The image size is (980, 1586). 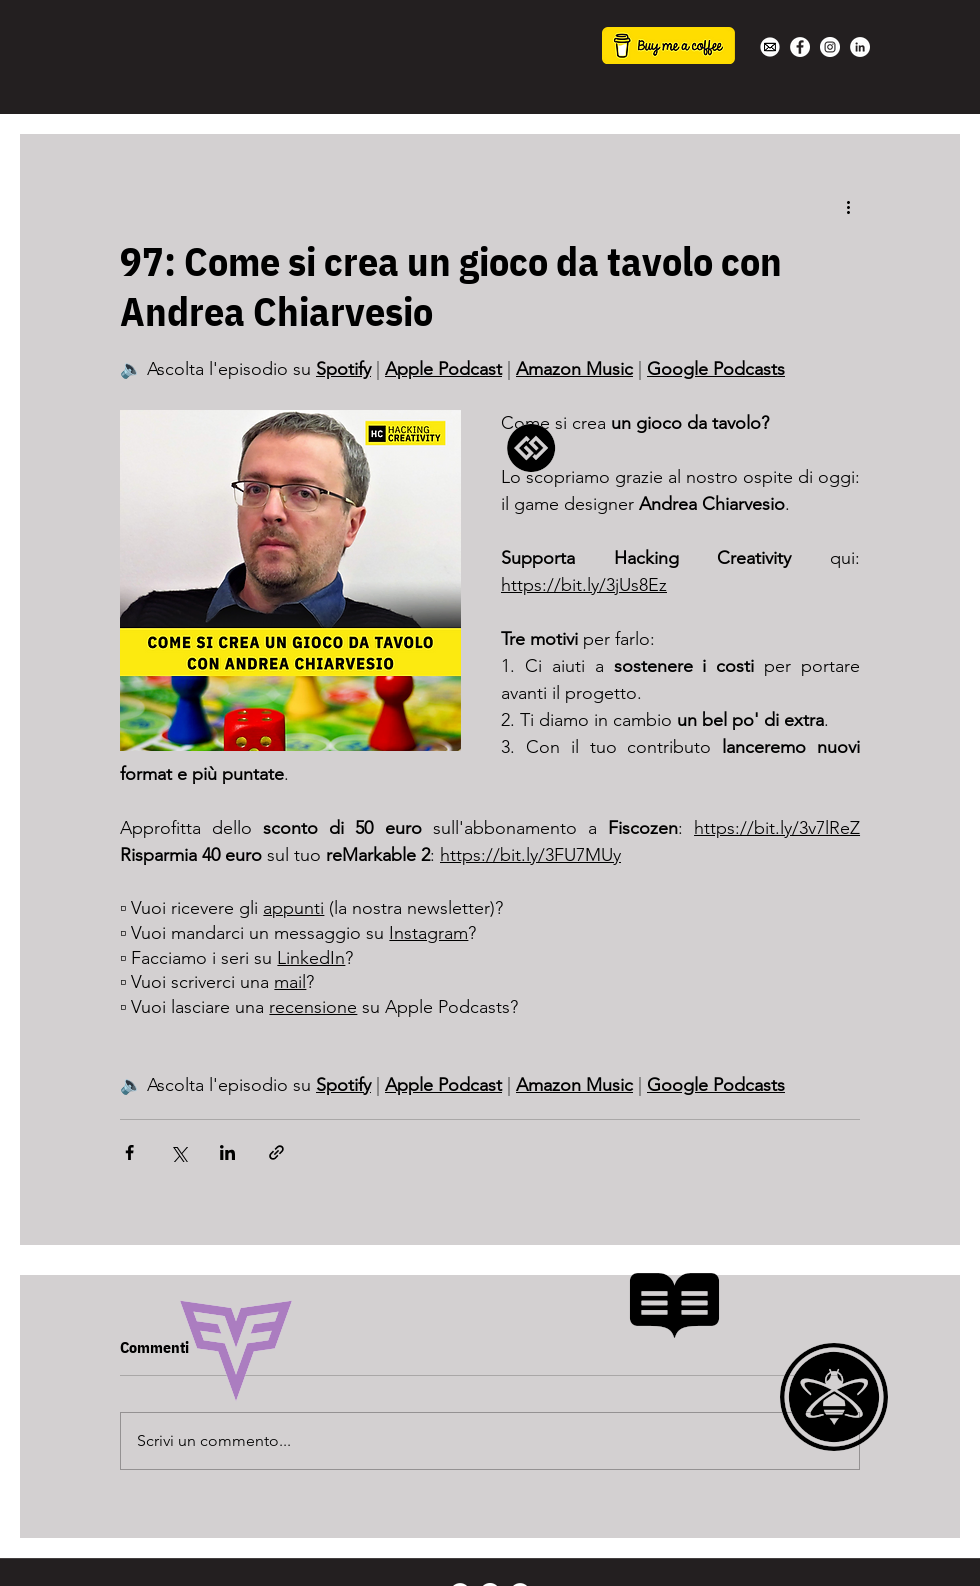 What do you see at coordinates (531, 448) in the screenshot?
I see `GG.deals logo` at bounding box center [531, 448].